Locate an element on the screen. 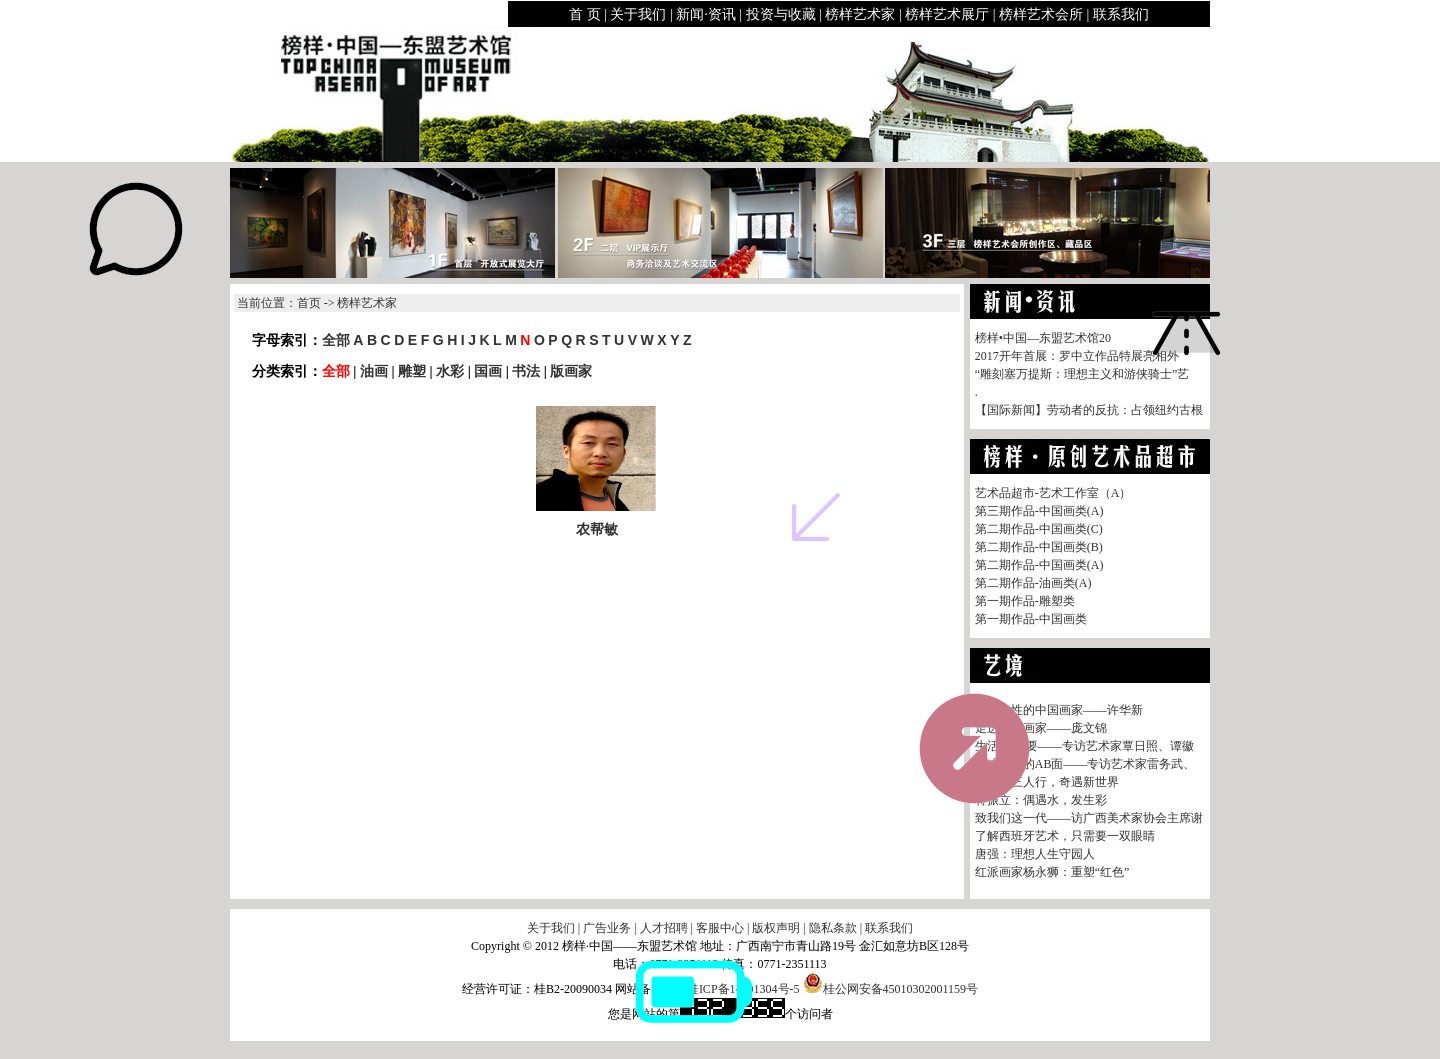 The image size is (1440, 1059). open chat or messaging is located at coordinates (136, 229).